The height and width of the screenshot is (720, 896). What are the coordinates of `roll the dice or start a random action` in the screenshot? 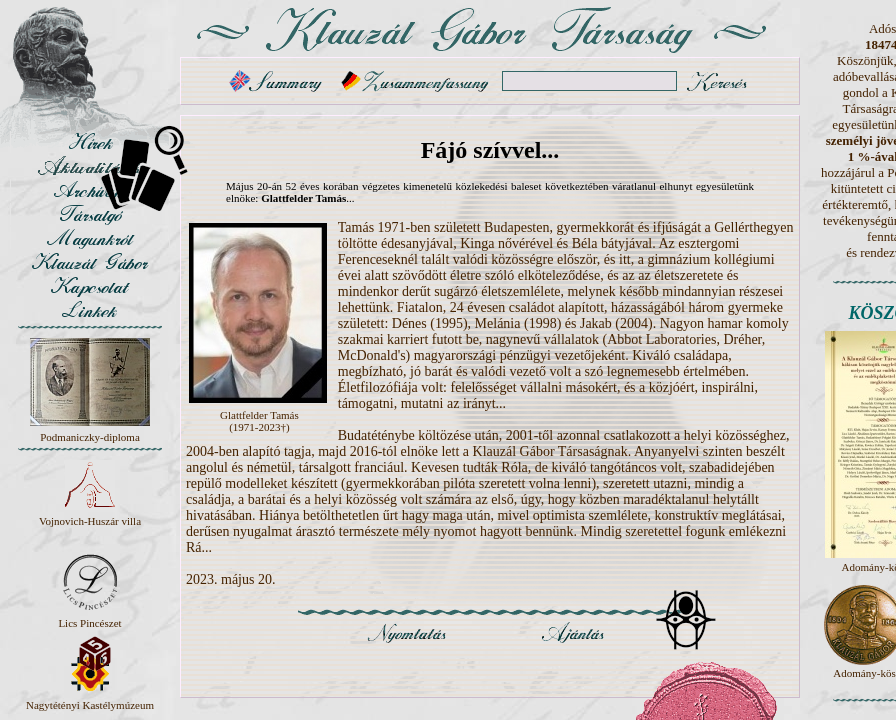 It's located at (95, 654).